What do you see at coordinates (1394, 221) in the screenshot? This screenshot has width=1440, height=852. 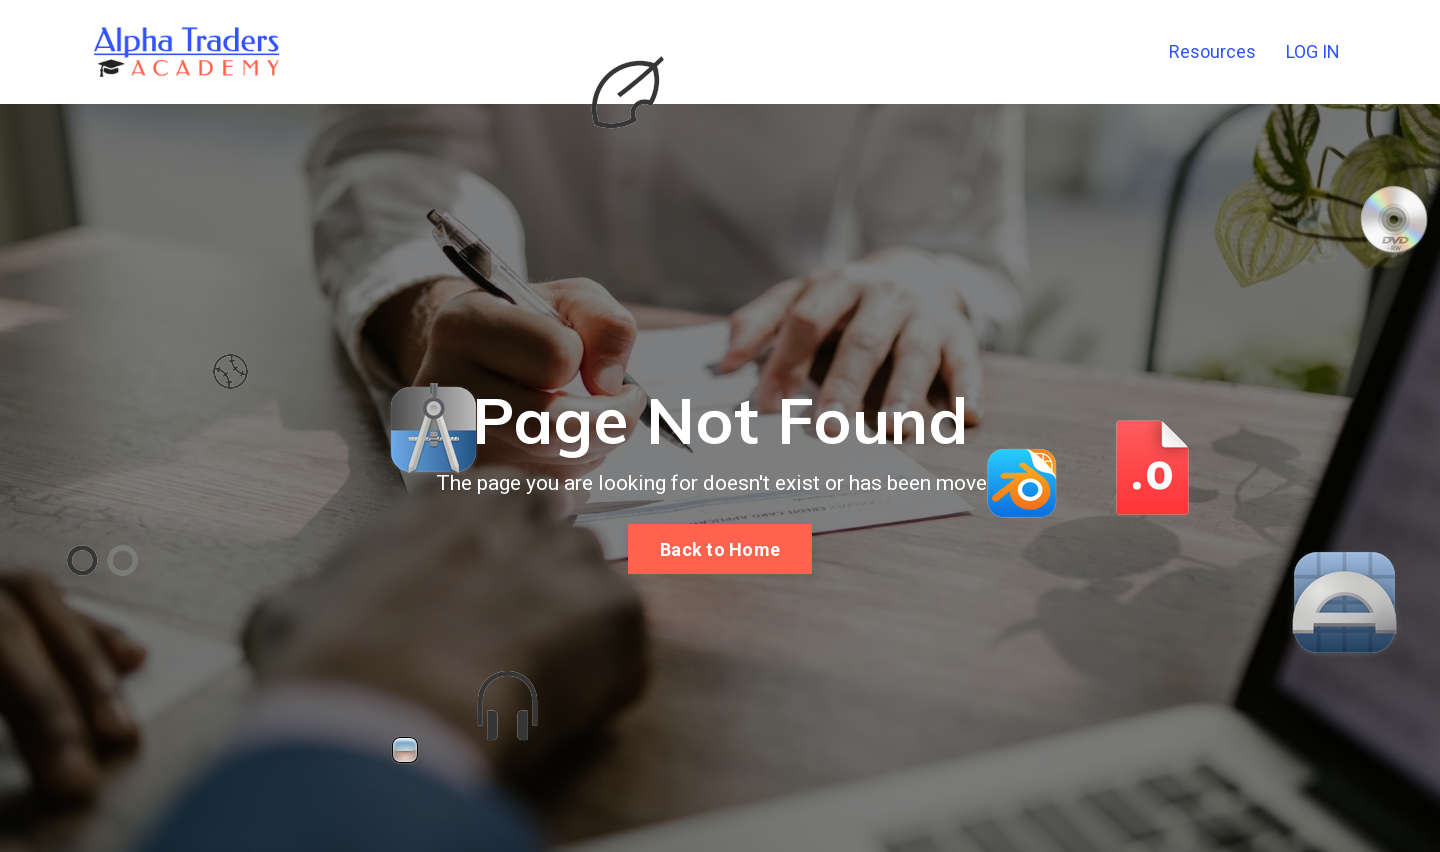 I see `access DVD-RW drive or disc contents` at bounding box center [1394, 221].